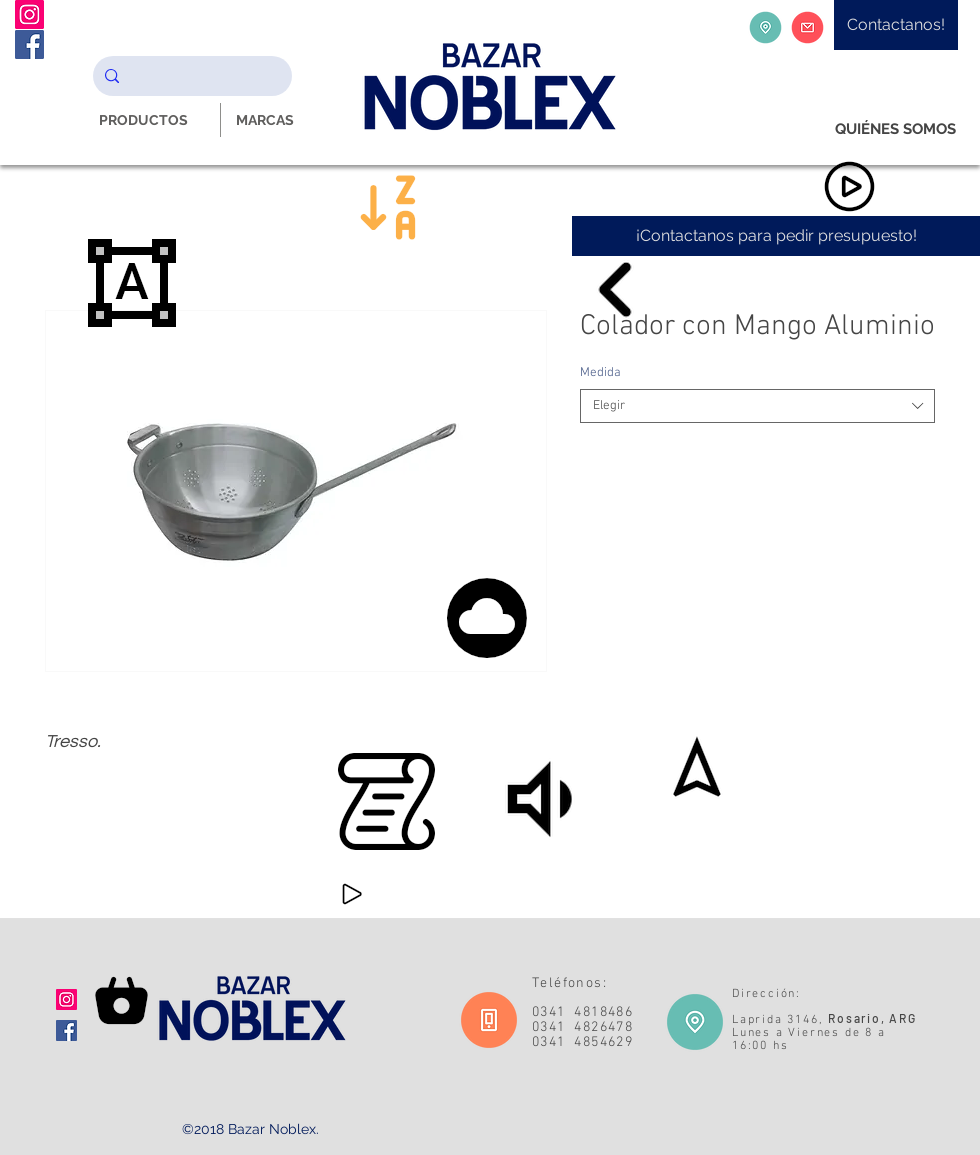 This screenshot has height=1155, width=980. Describe the element at coordinates (697, 768) in the screenshot. I see `start navigation to destination` at that location.